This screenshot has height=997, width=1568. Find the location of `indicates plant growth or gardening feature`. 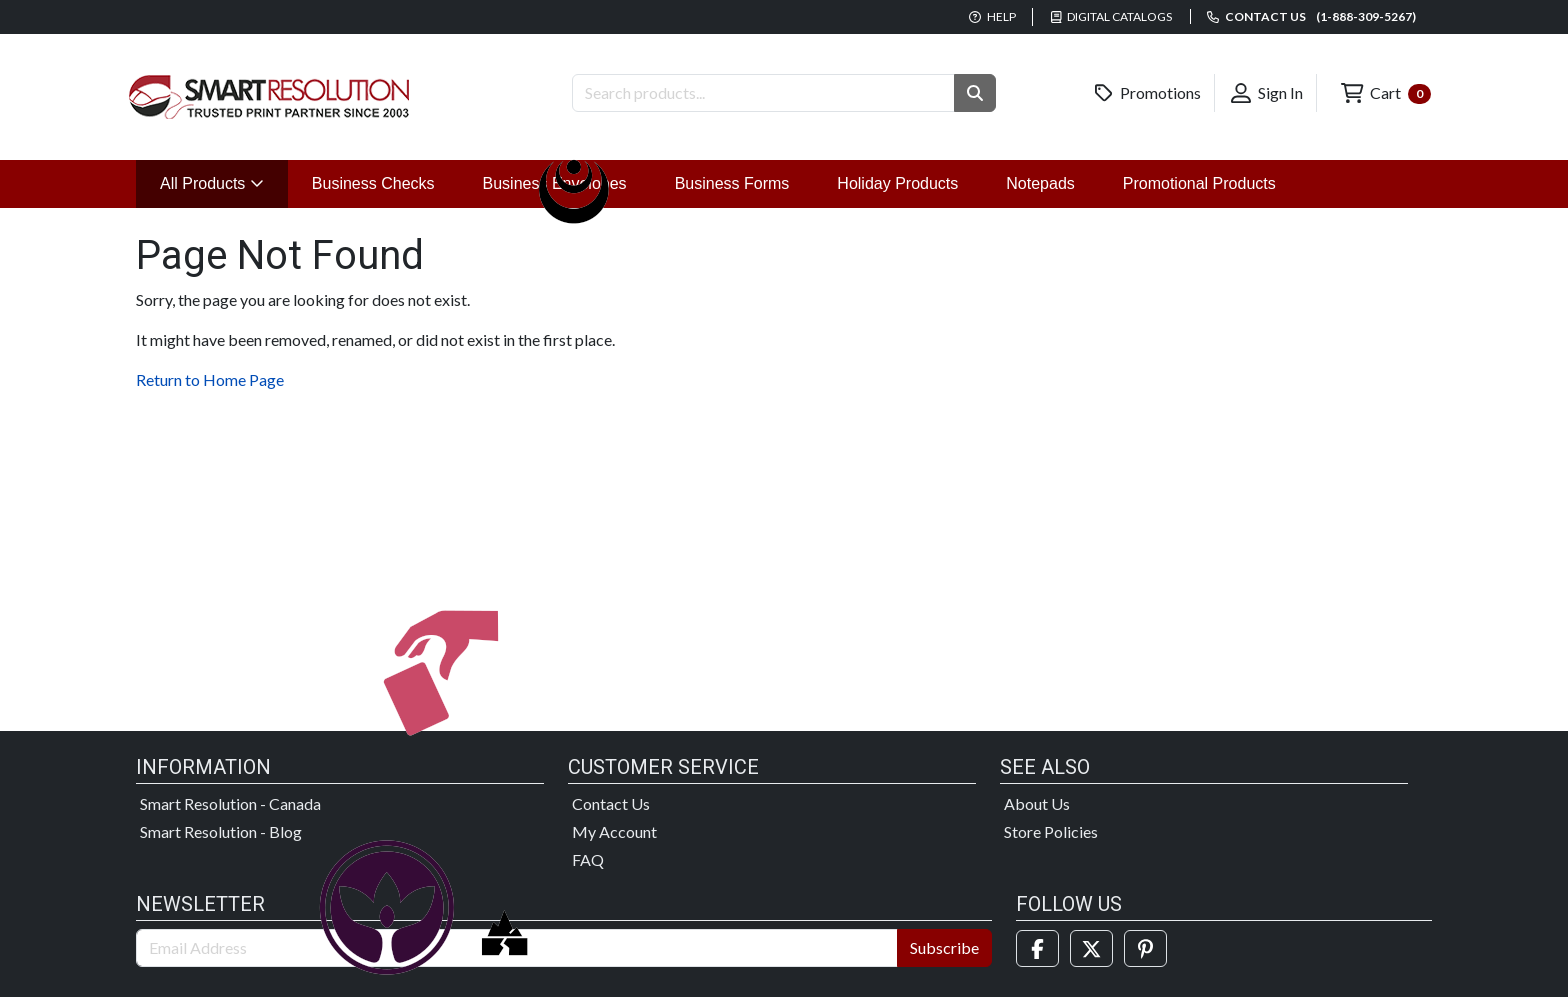

indicates plant growth or gardening feature is located at coordinates (387, 907).